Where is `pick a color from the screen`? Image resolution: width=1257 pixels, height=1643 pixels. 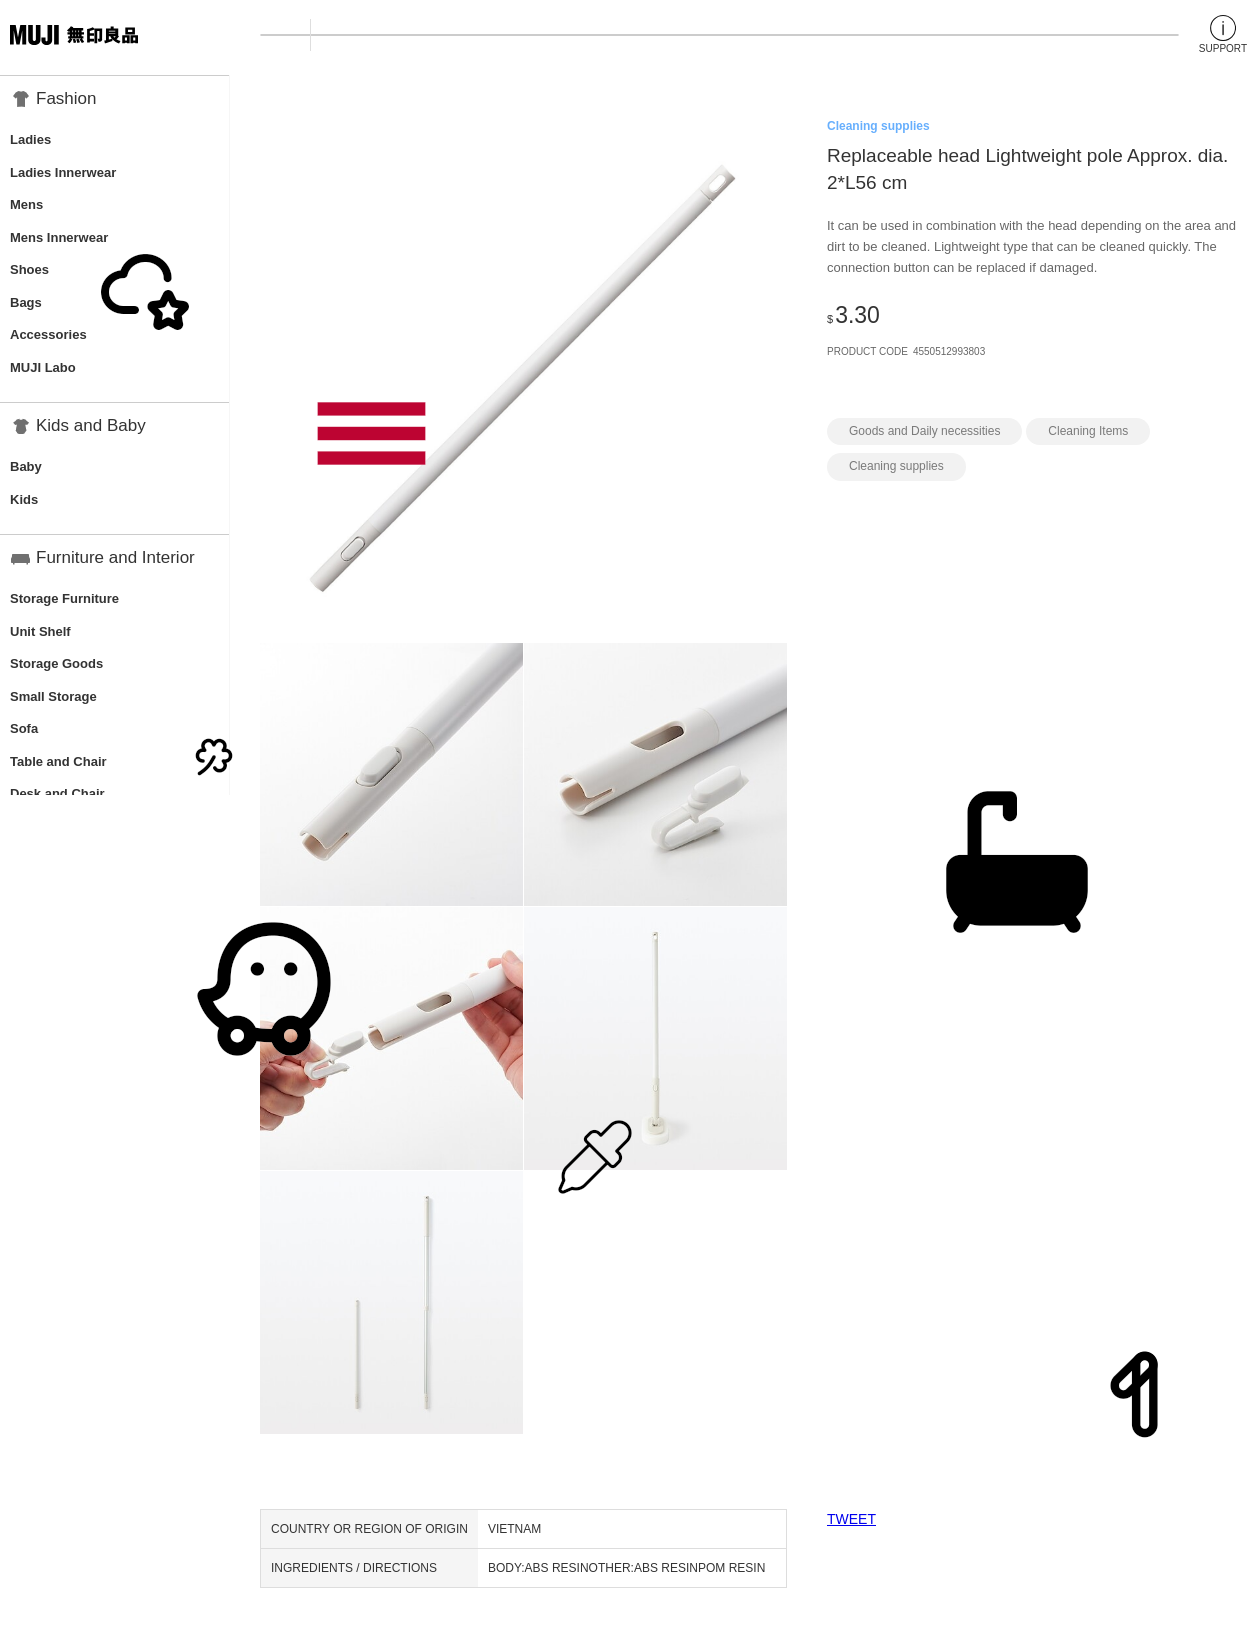
pick a color from the screen is located at coordinates (595, 1157).